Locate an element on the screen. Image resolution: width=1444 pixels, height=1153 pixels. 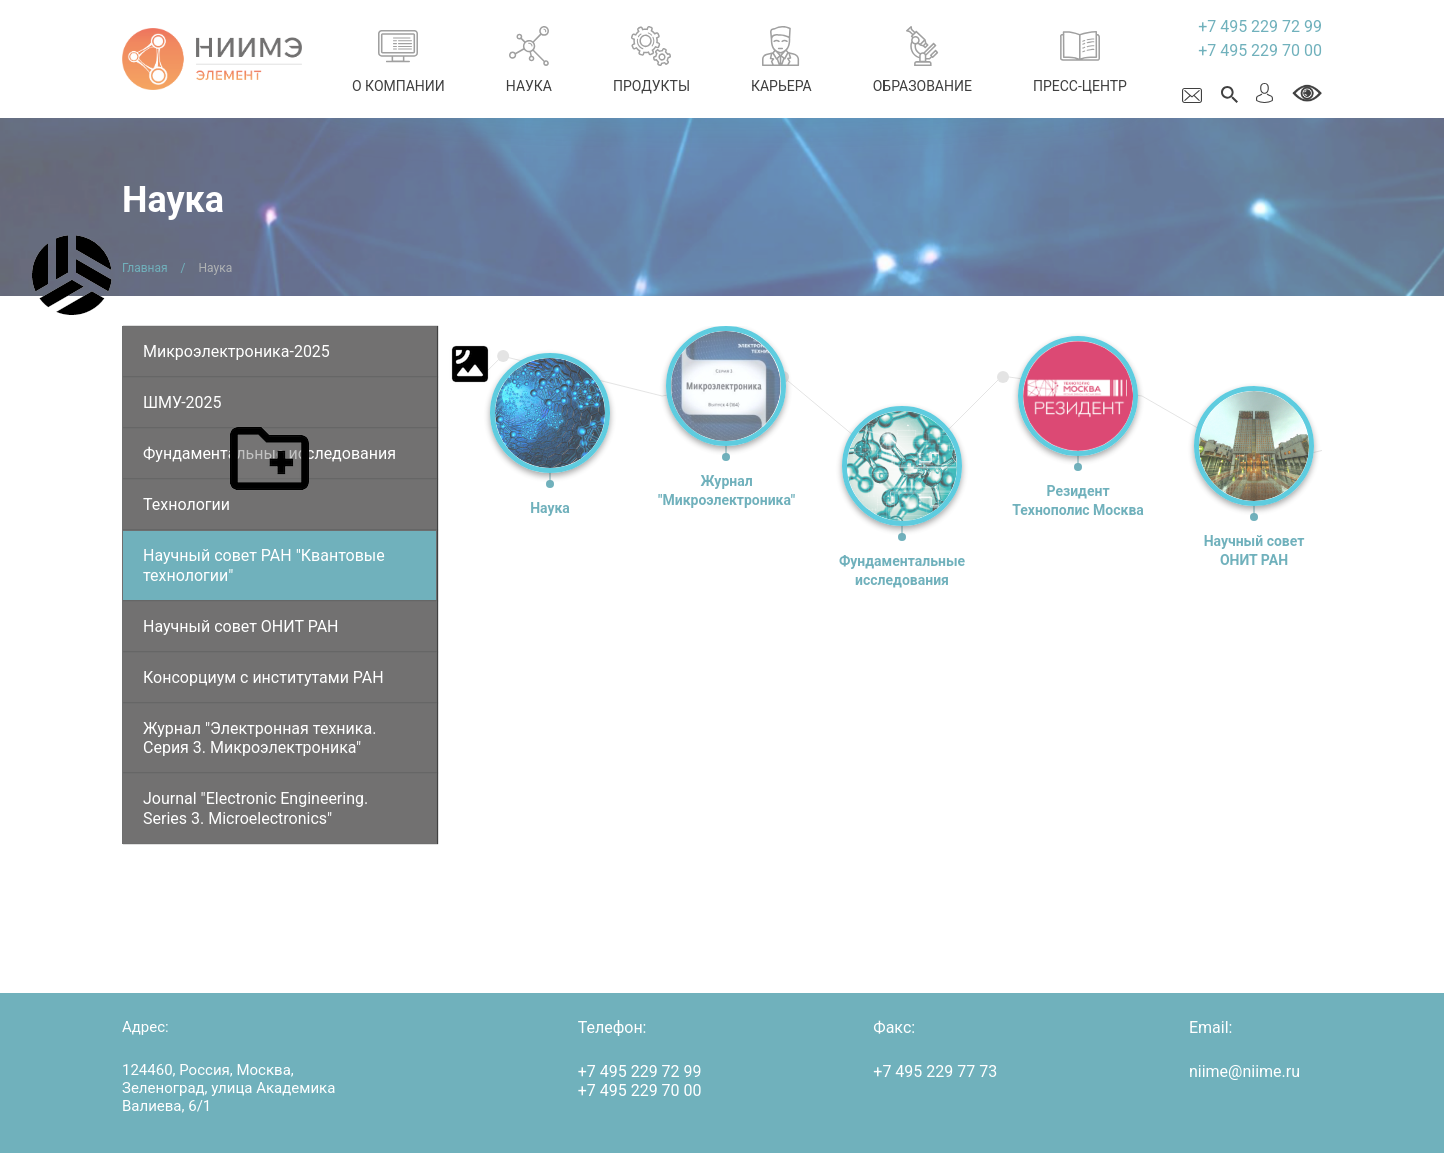
create a new folder is located at coordinates (269, 458).